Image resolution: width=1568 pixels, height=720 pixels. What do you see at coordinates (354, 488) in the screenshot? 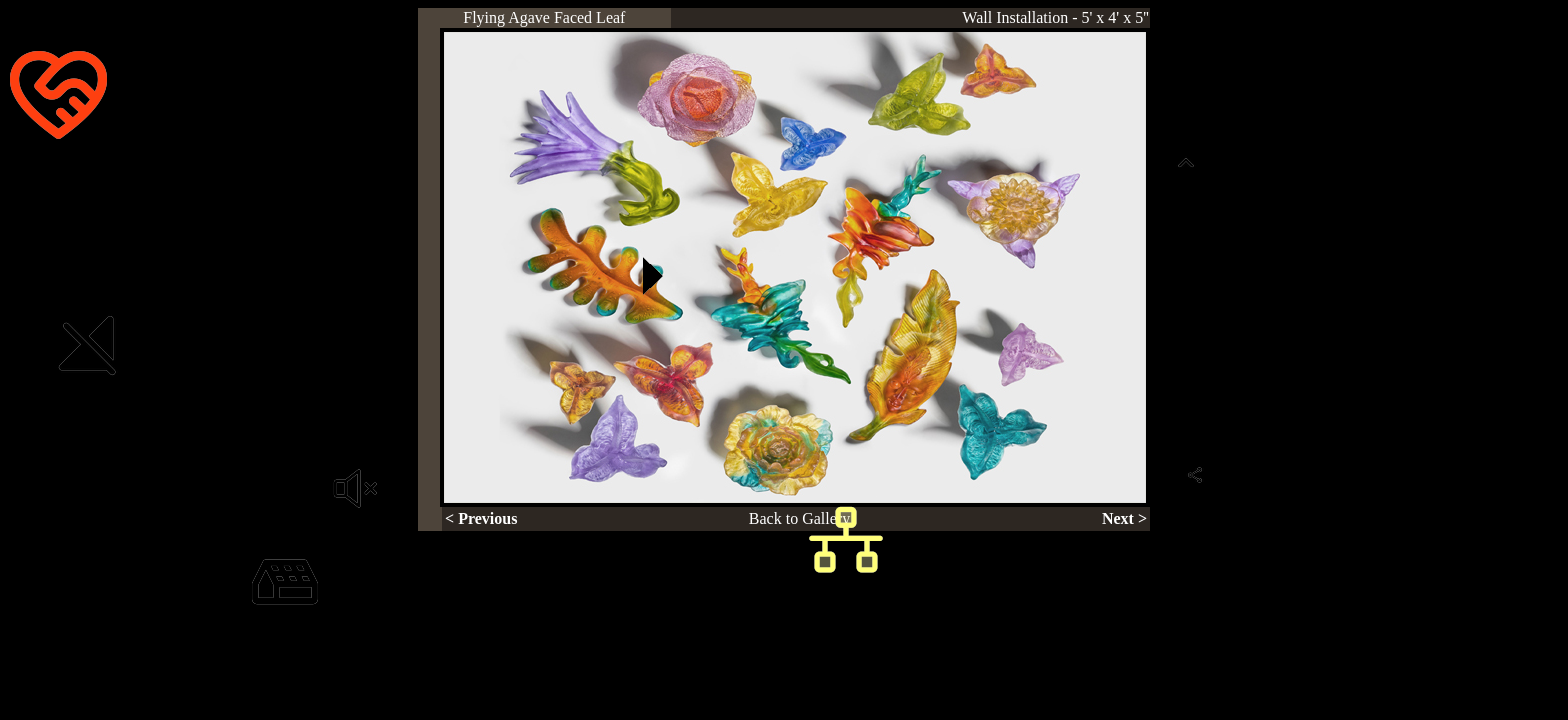
I see `mute audio or sound` at bounding box center [354, 488].